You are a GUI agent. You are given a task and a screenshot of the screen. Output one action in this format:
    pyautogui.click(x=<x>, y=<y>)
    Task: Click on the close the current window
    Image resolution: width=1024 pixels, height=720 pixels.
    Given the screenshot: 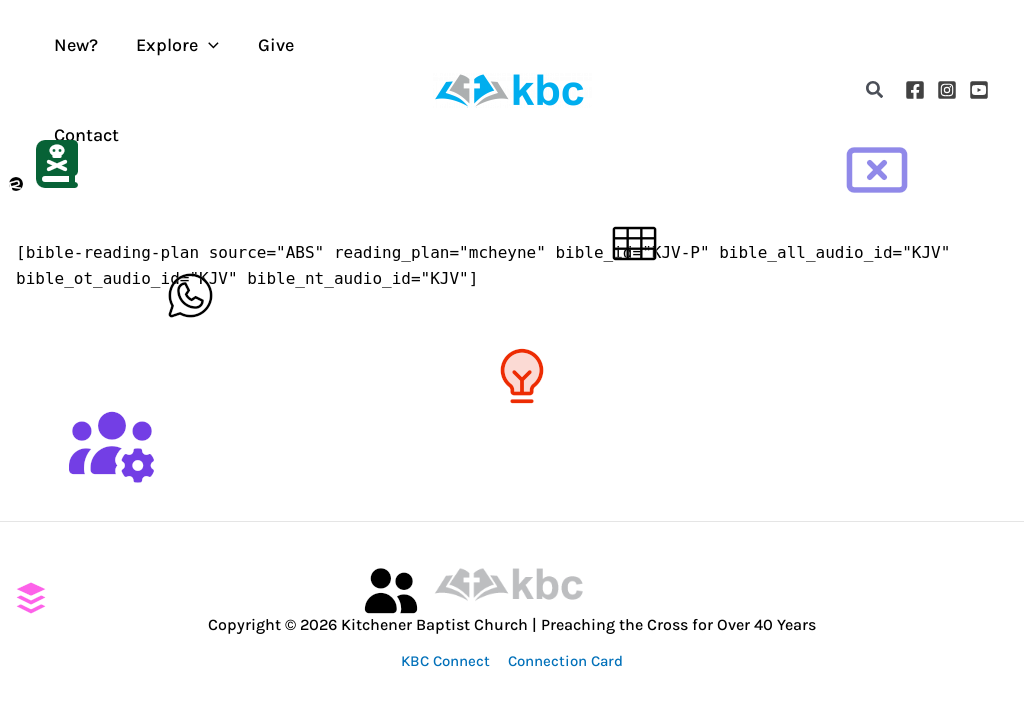 What is the action you would take?
    pyautogui.click(x=877, y=170)
    